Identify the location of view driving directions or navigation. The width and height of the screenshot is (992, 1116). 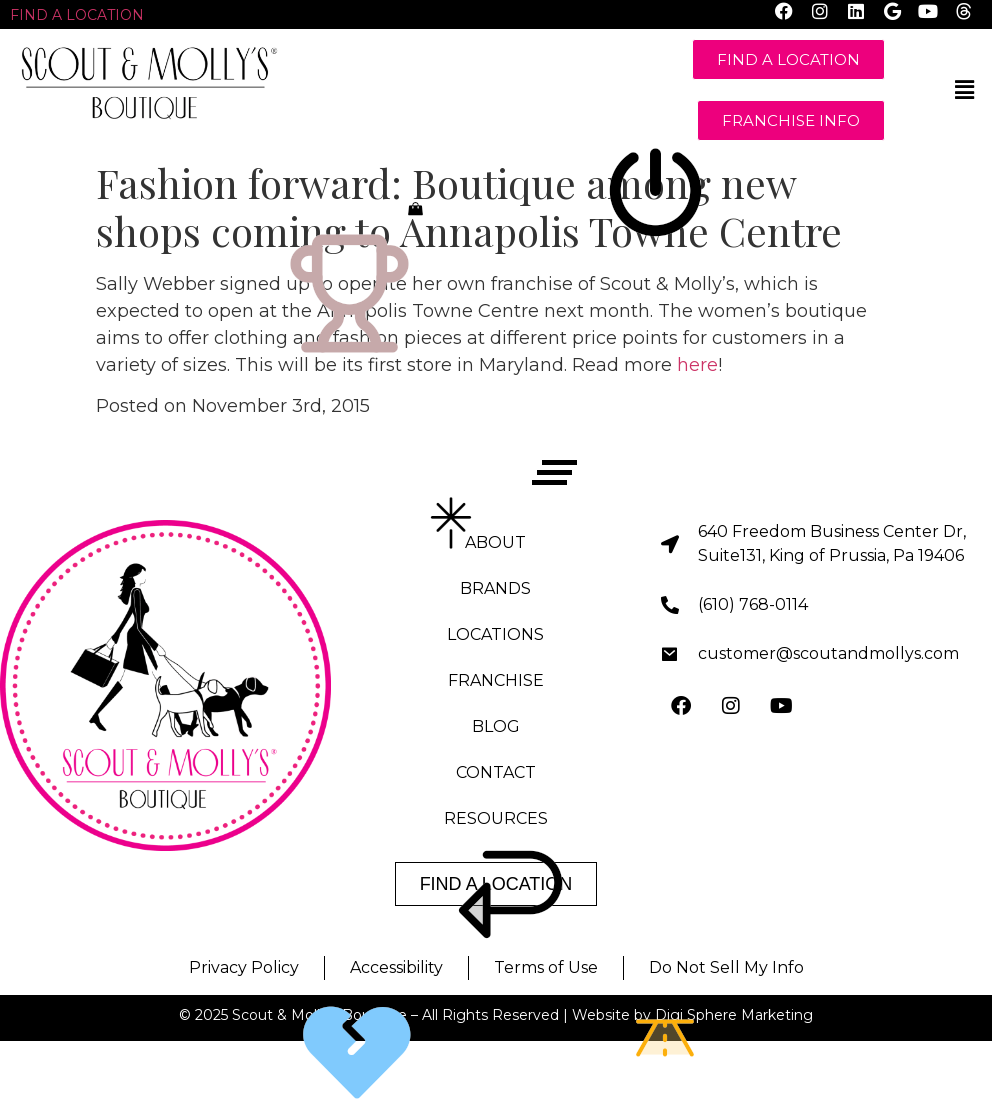
(665, 1038).